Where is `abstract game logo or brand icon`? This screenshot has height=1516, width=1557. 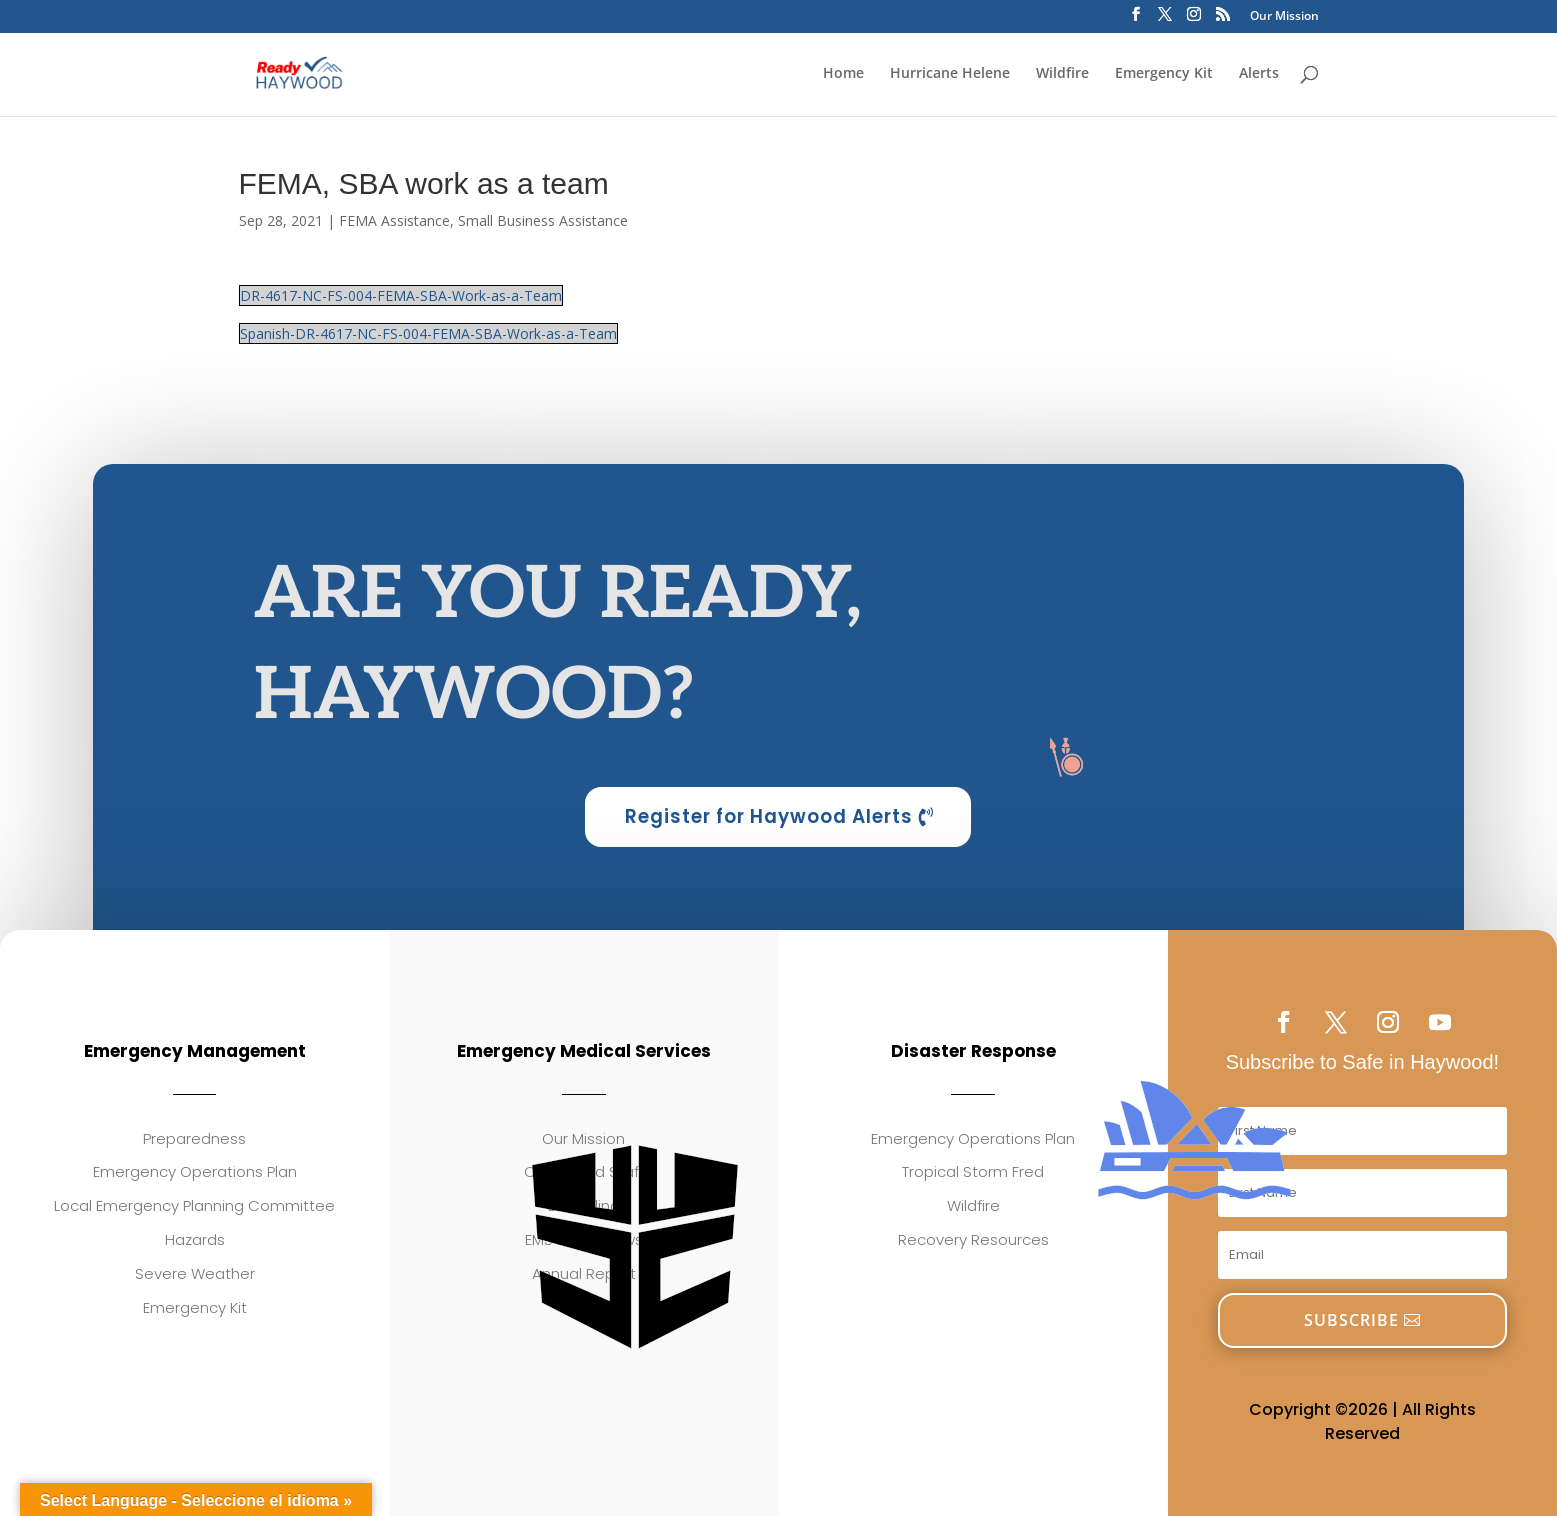
abstract game logo or brand icon is located at coordinates (635, 1247).